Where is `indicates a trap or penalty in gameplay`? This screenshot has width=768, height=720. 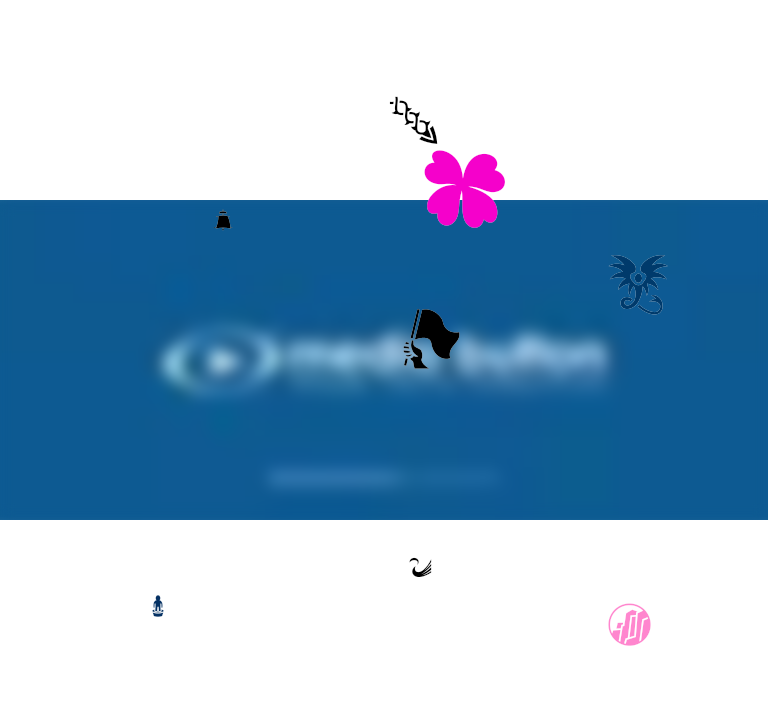 indicates a trap or penalty in gameplay is located at coordinates (158, 606).